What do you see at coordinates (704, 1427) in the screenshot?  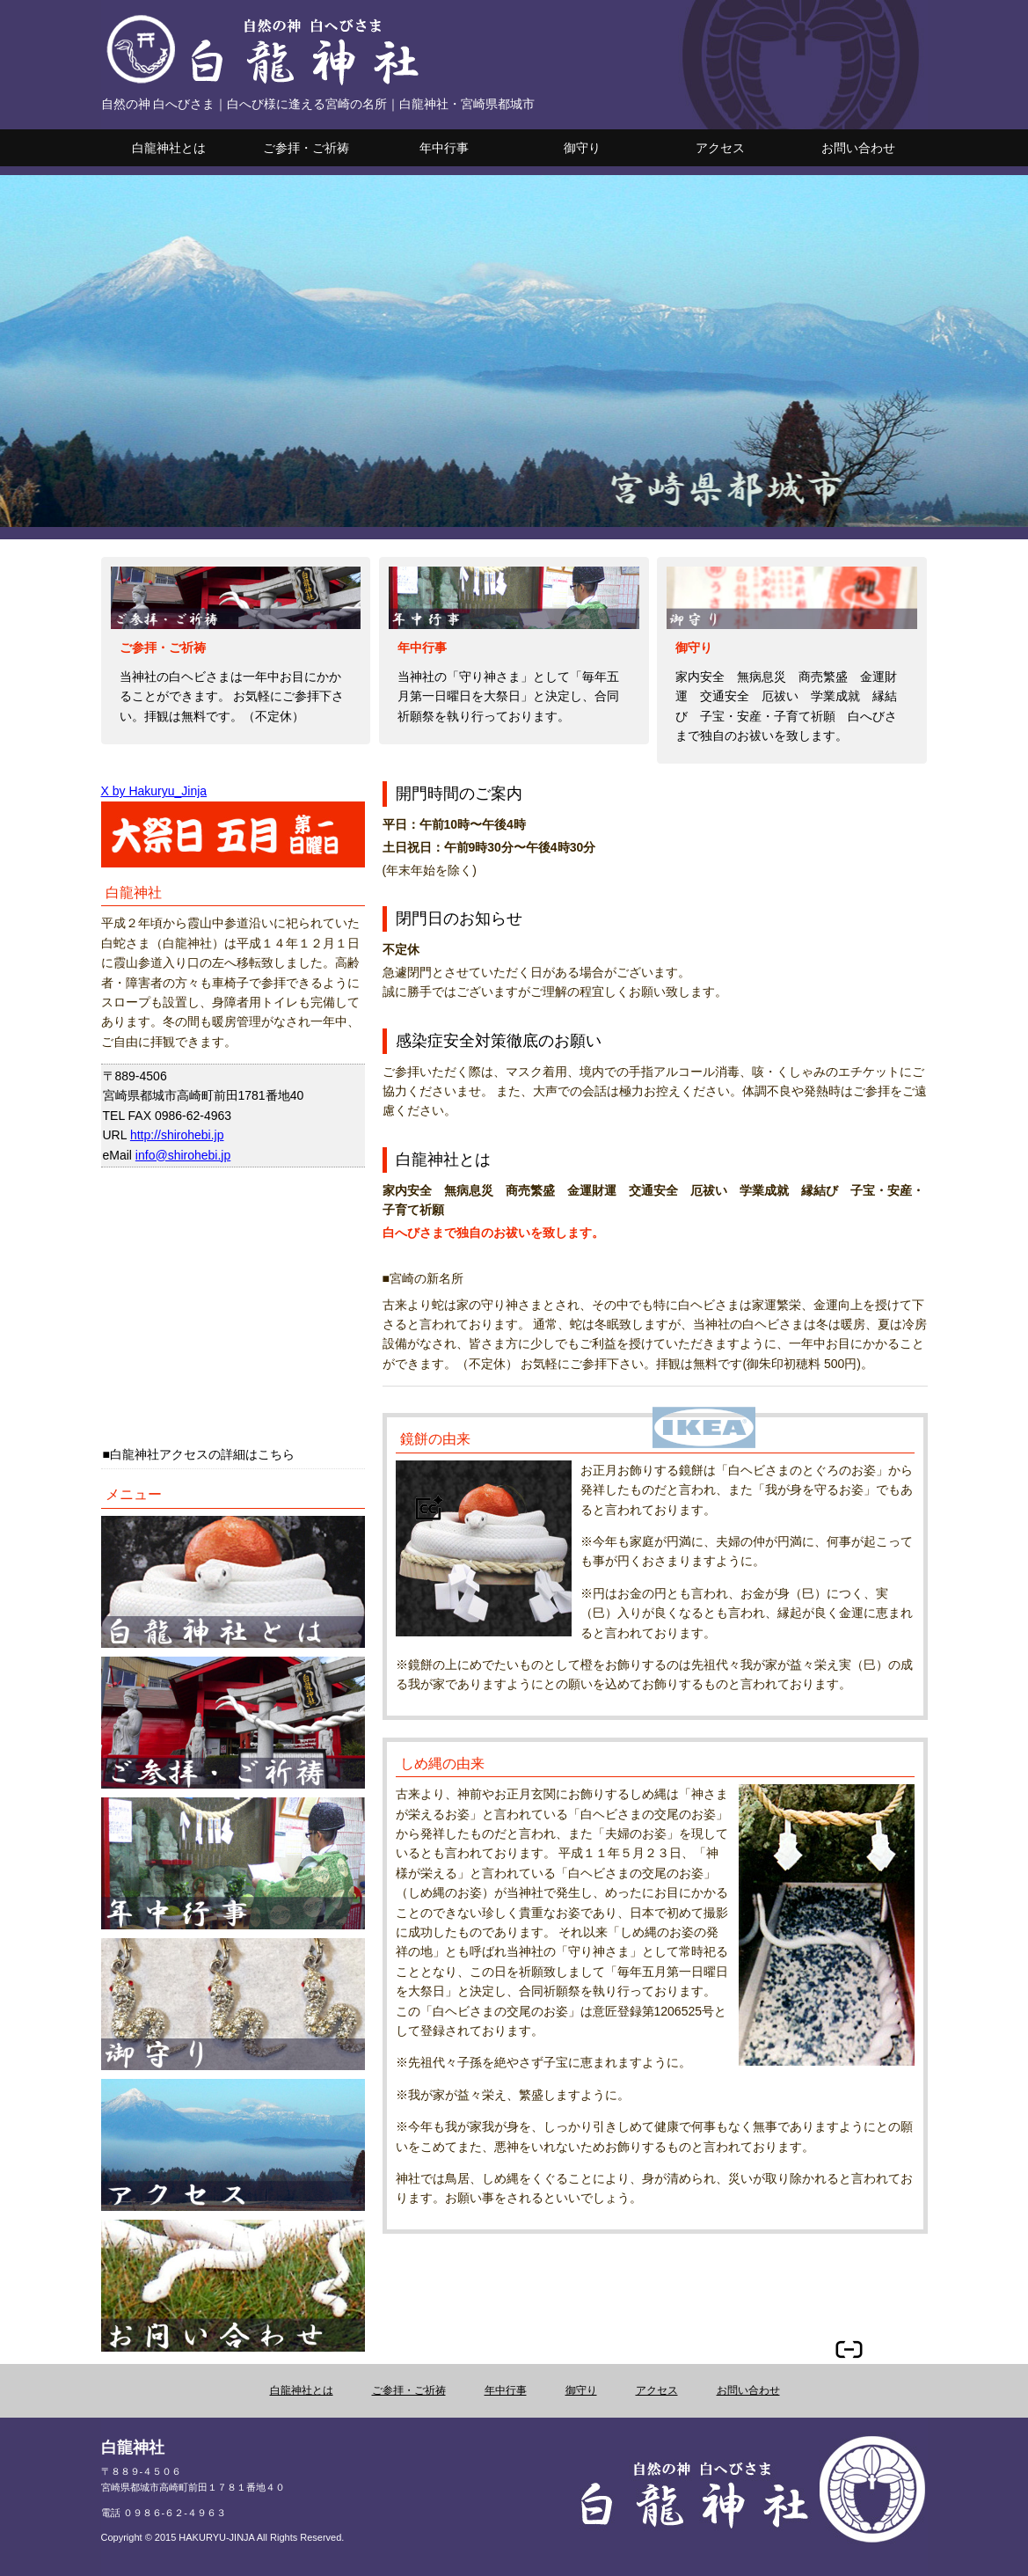 I see `IKEA brand logo` at bounding box center [704, 1427].